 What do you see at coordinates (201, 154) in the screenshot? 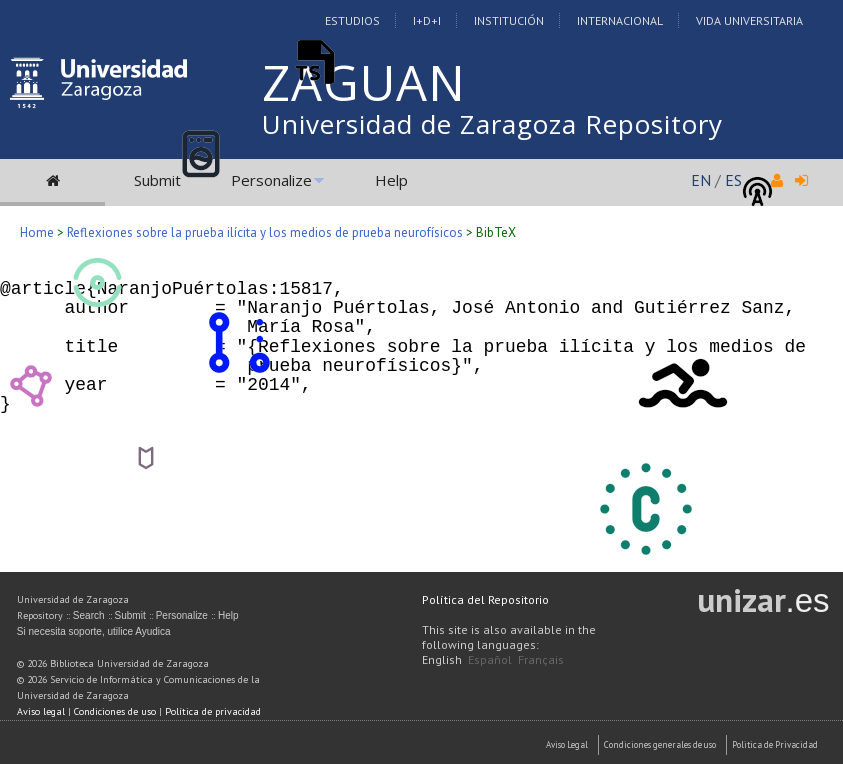
I see `access laundry or washing machine controls` at bounding box center [201, 154].